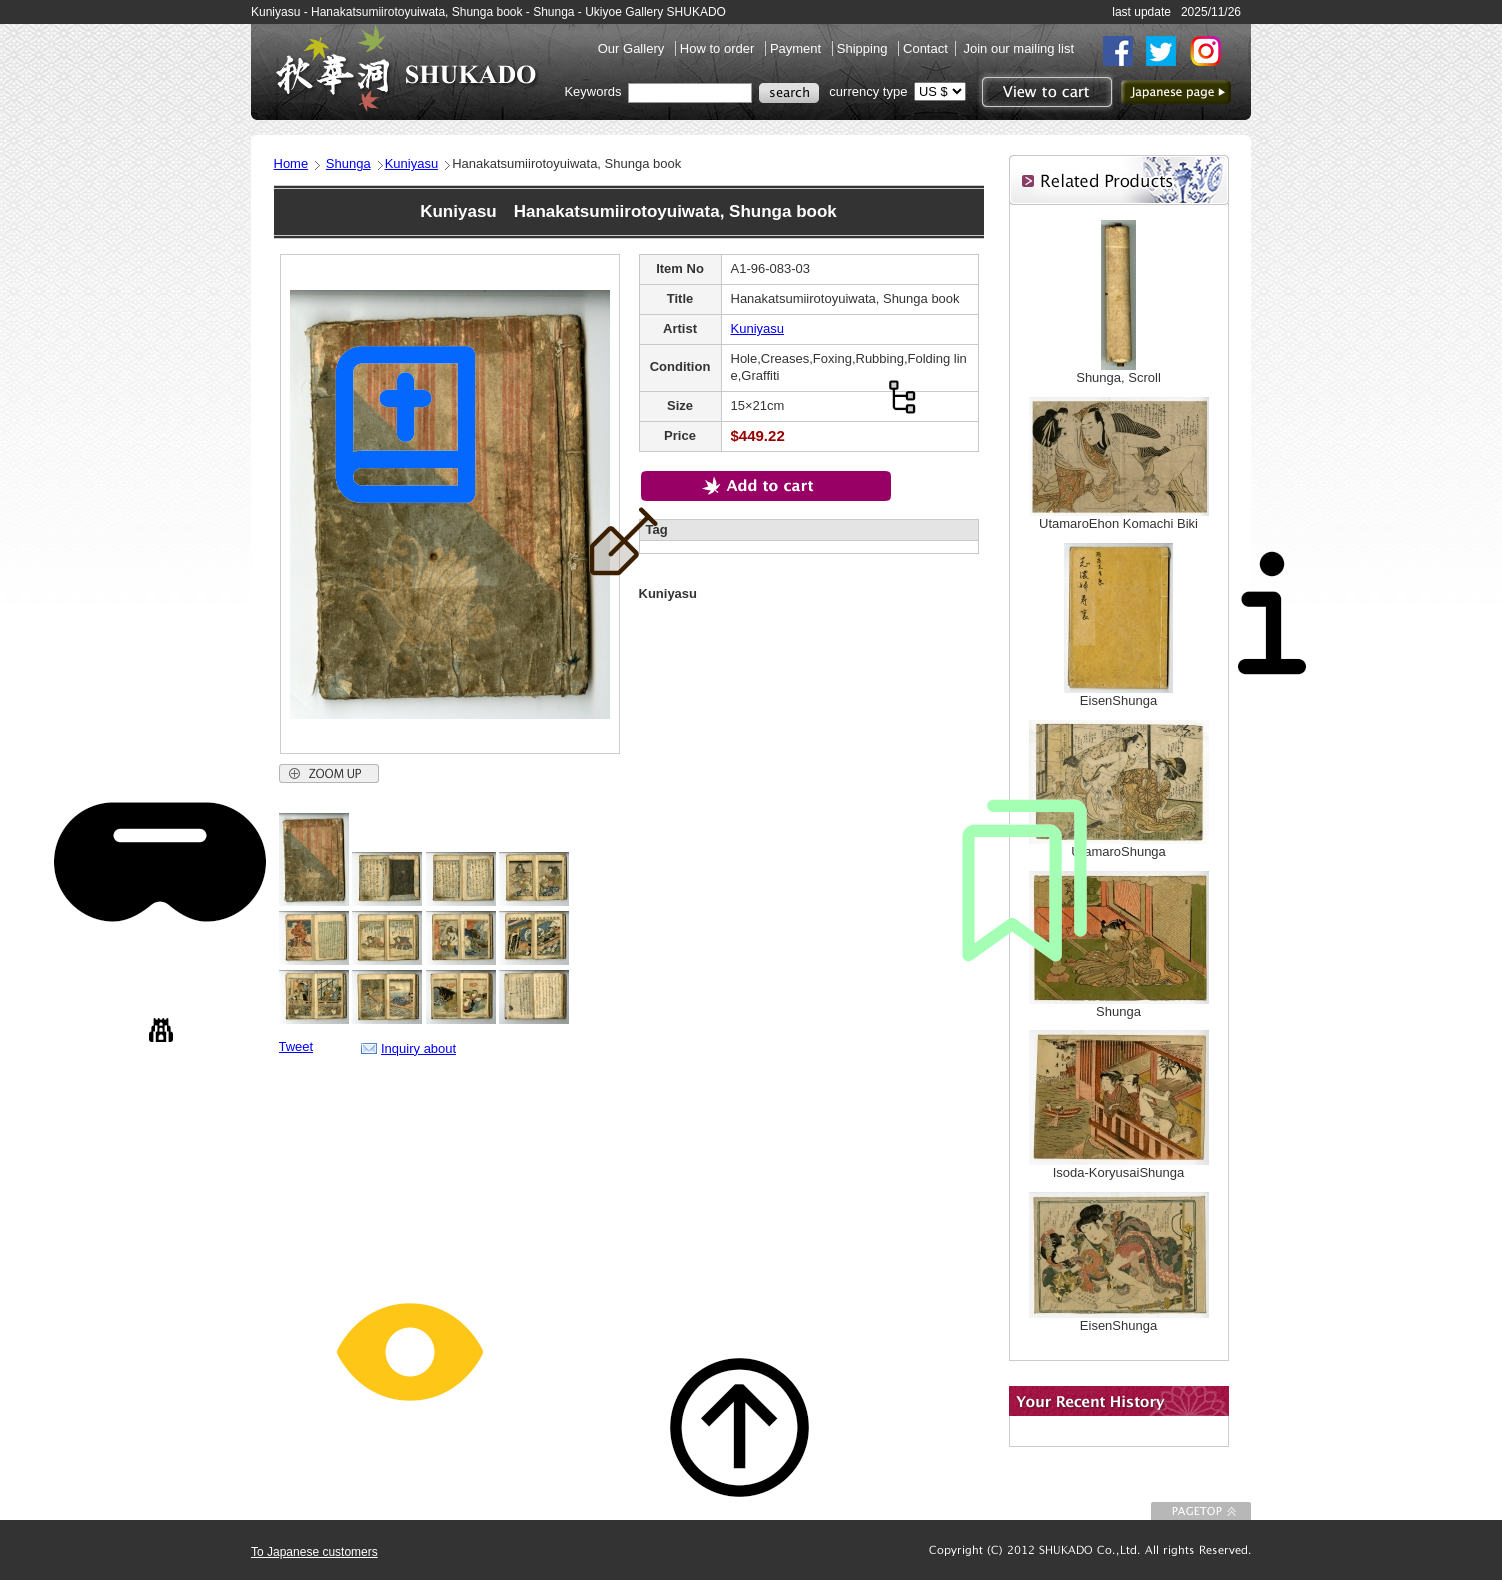 The image size is (1502, 1580). What do you see at coordinates (622, 542) in the screenshot?
I see `gardening or landscaping tools` at bounding box center [622, 542].